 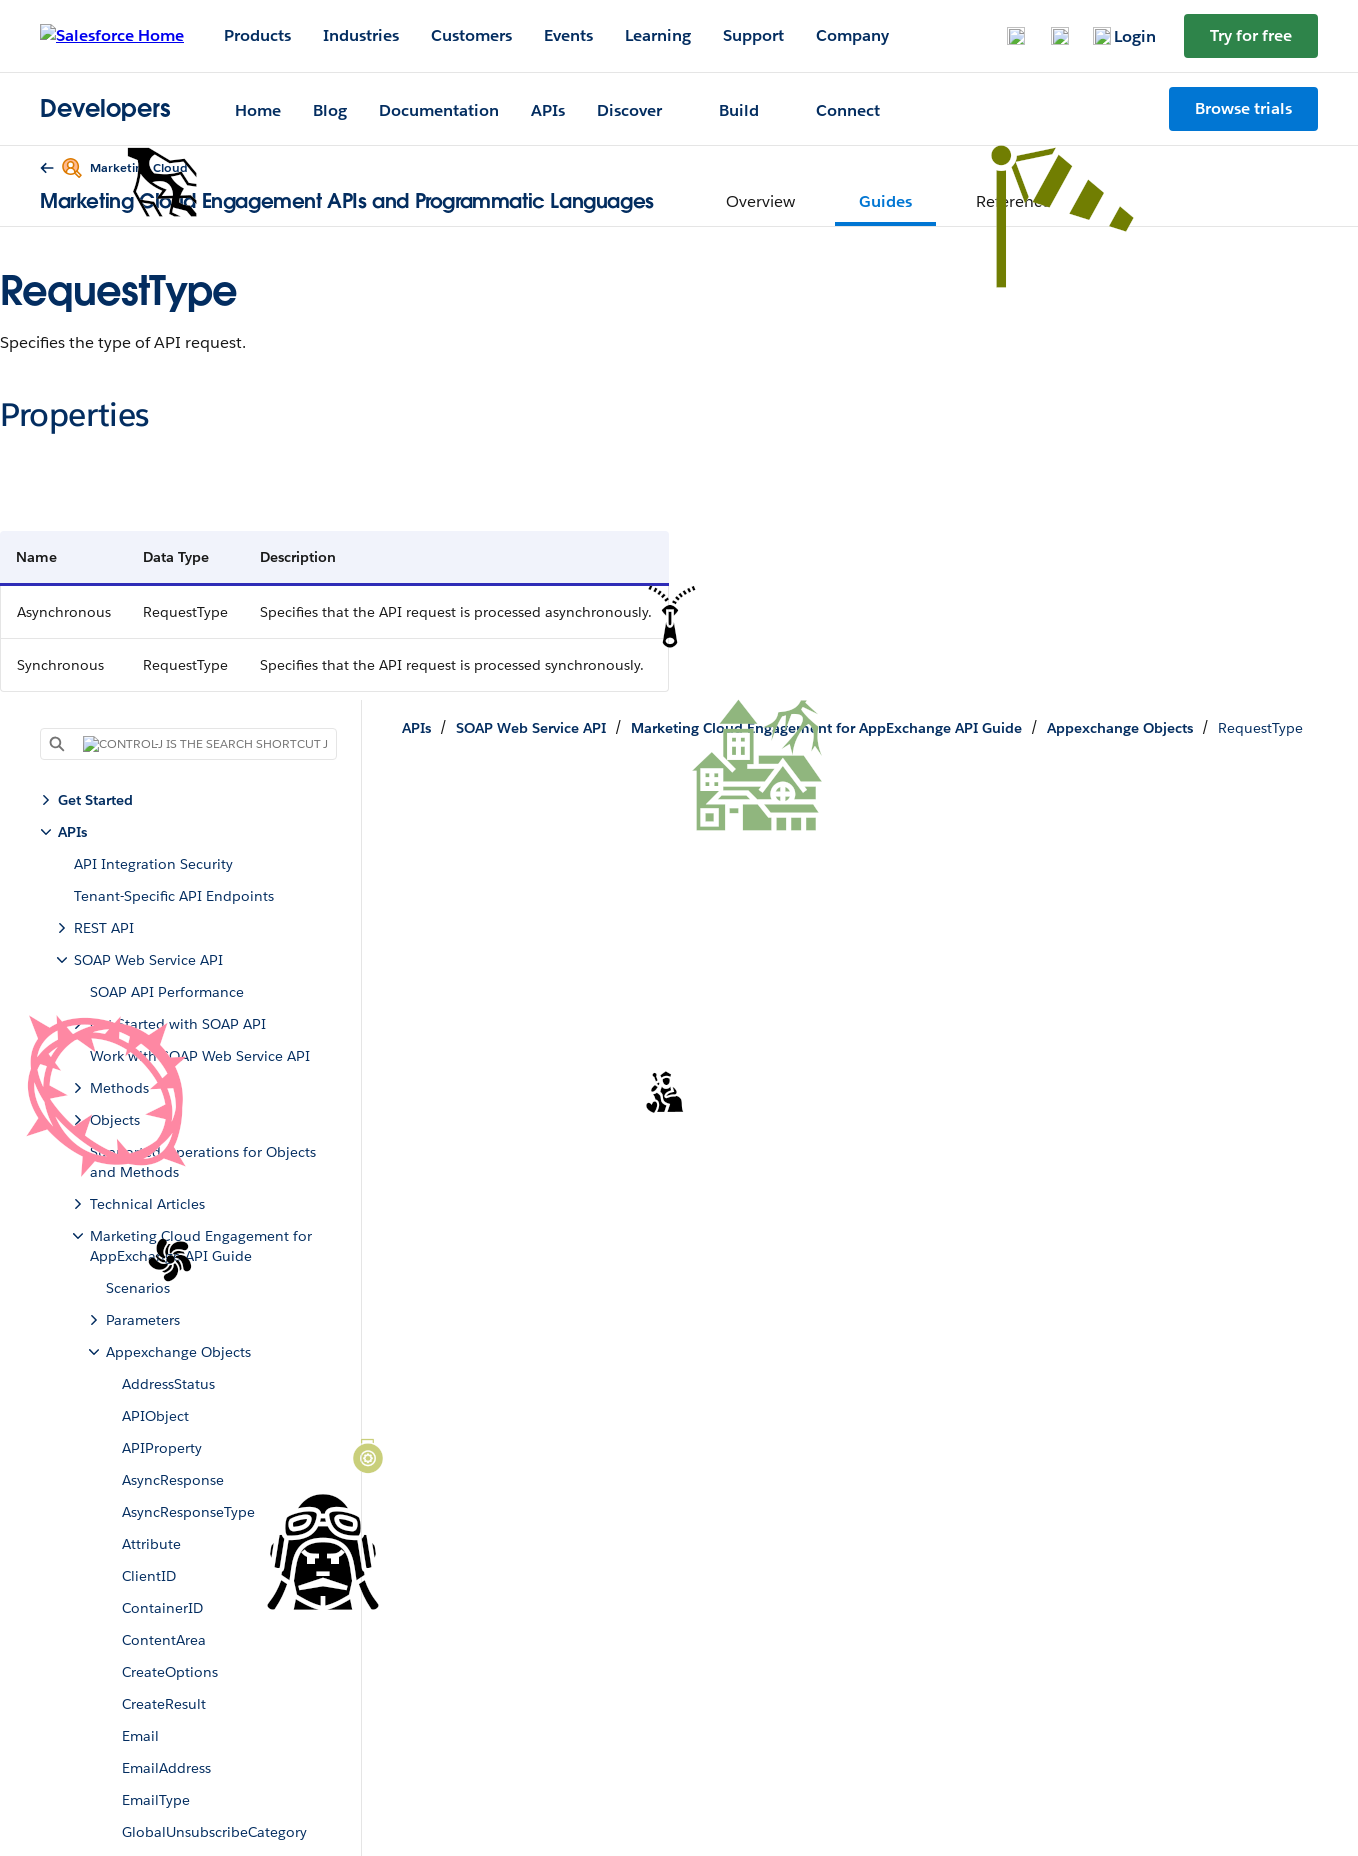 What do you see at coordinates (170, 1260) in the screenshot?
I see `decorative floral element or embellishment` at bounding box center [170, 1260].